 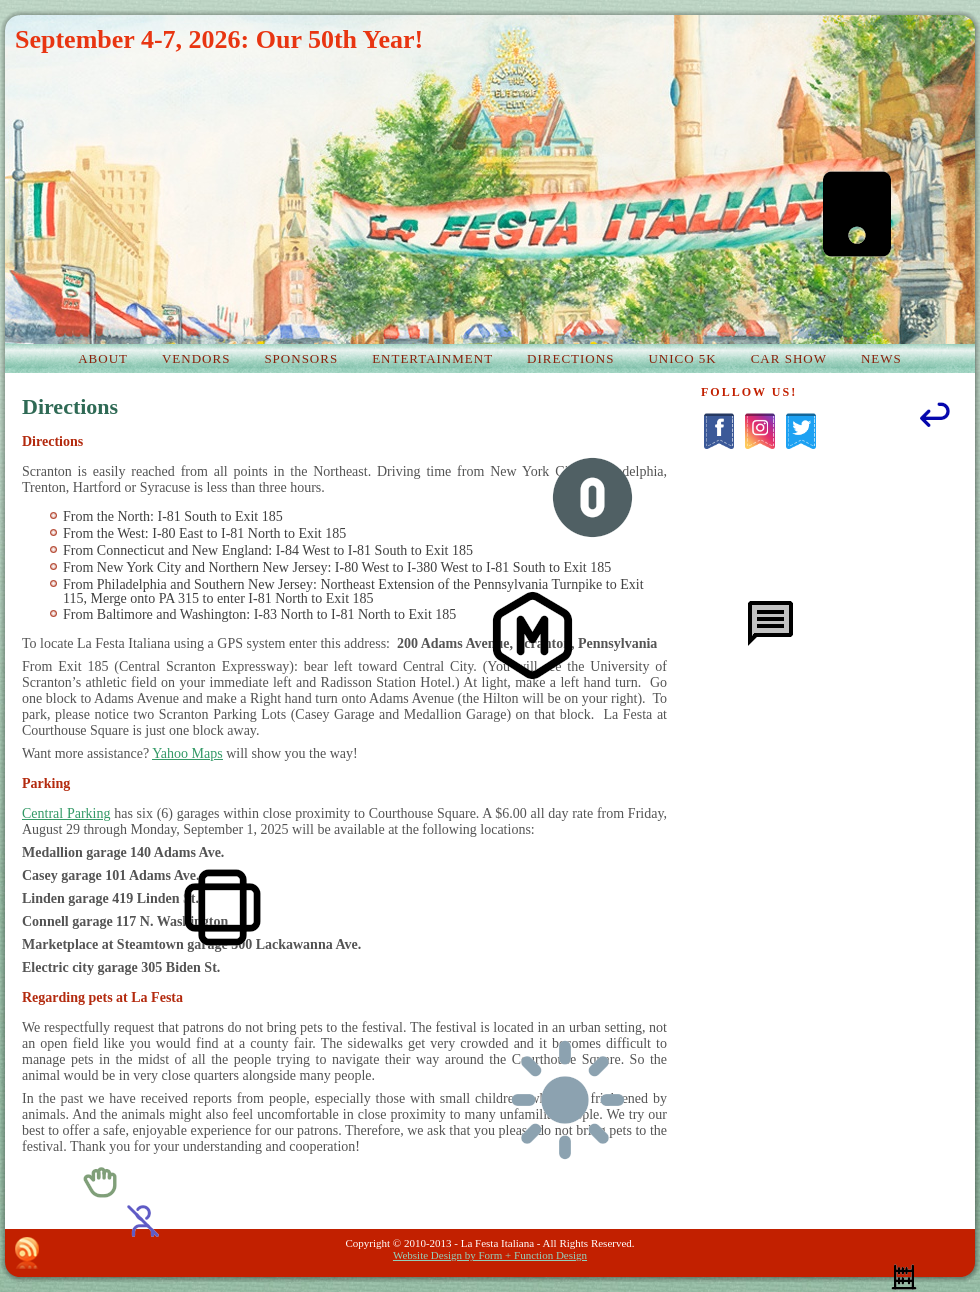 What do you see at coordinates (592, 497) in the screenshot?
I see `indicates zero items or notifications` at bounding box center [592, 497].